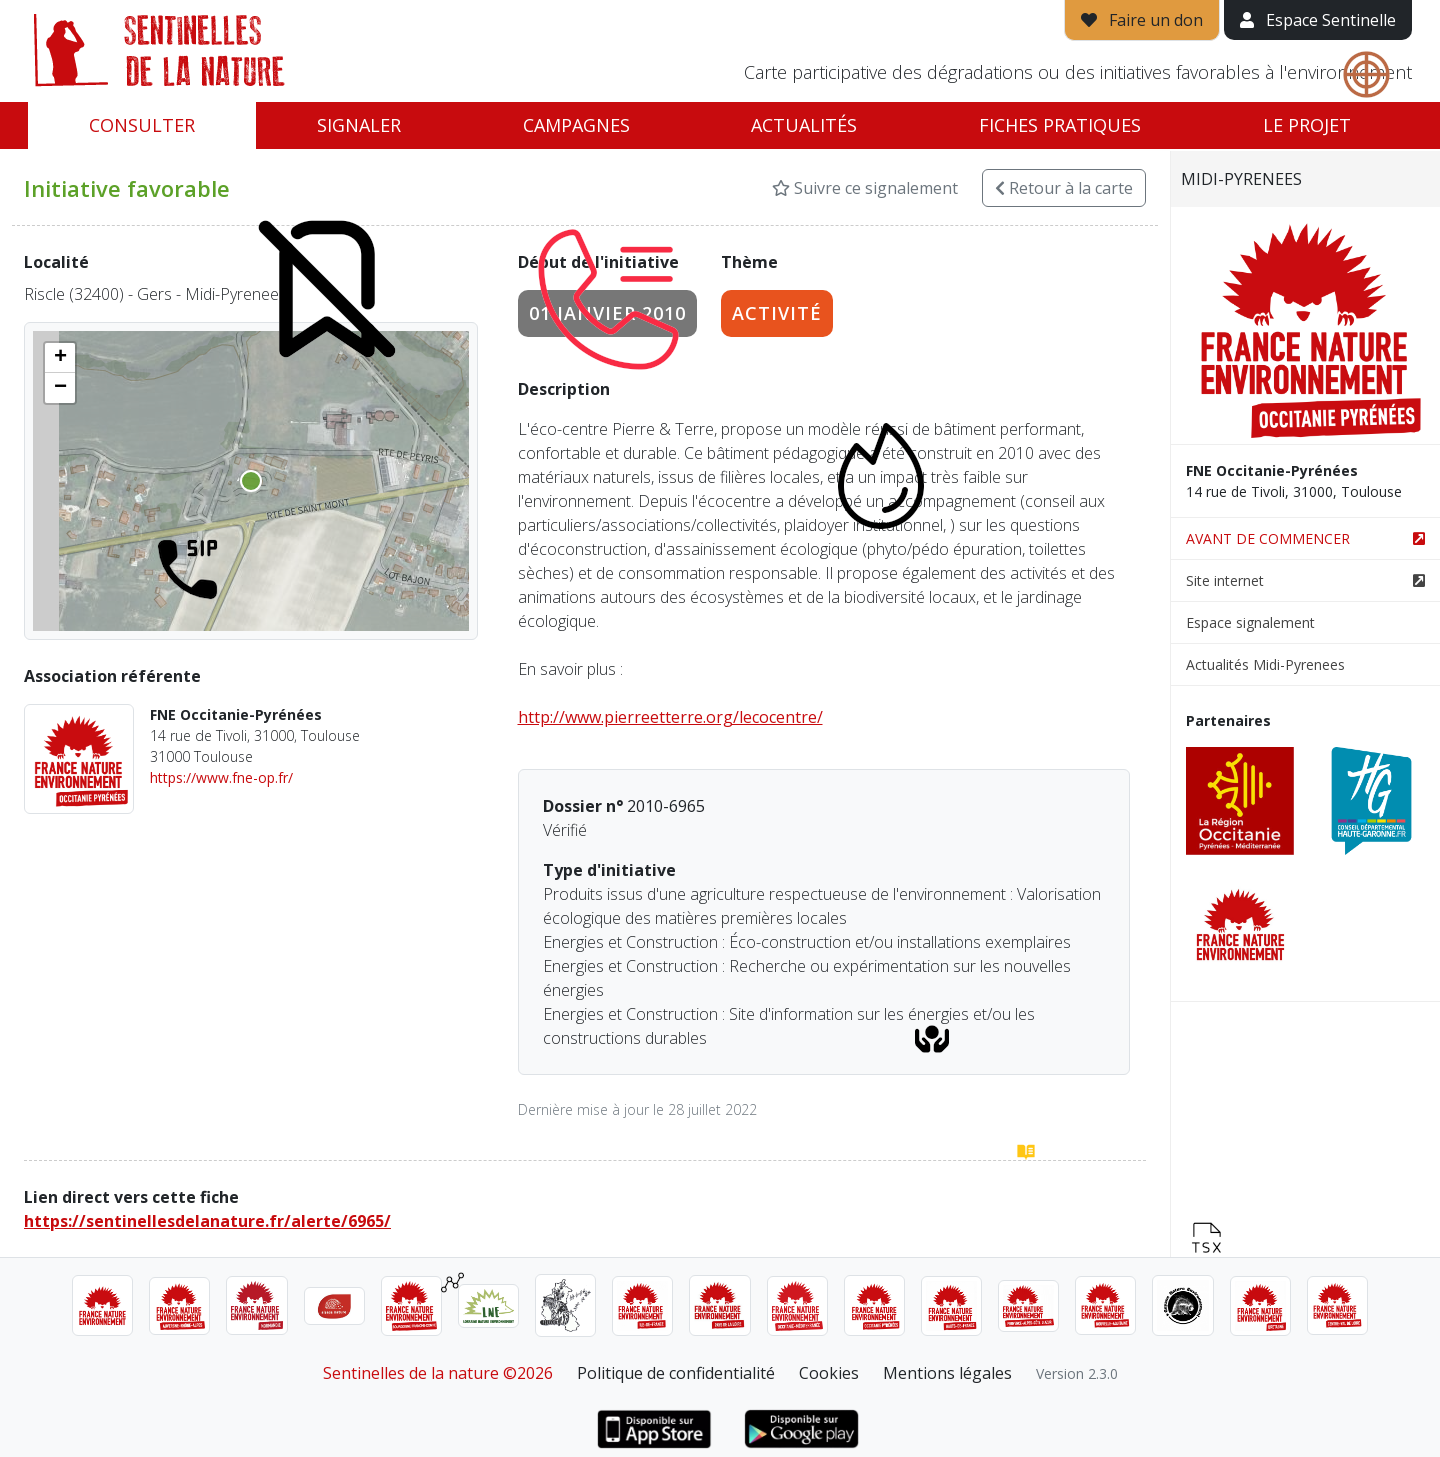  Describe the element at coordinates (1366, 74) in the screenshot. I see `view polar chart or radial data visualization` at that location.